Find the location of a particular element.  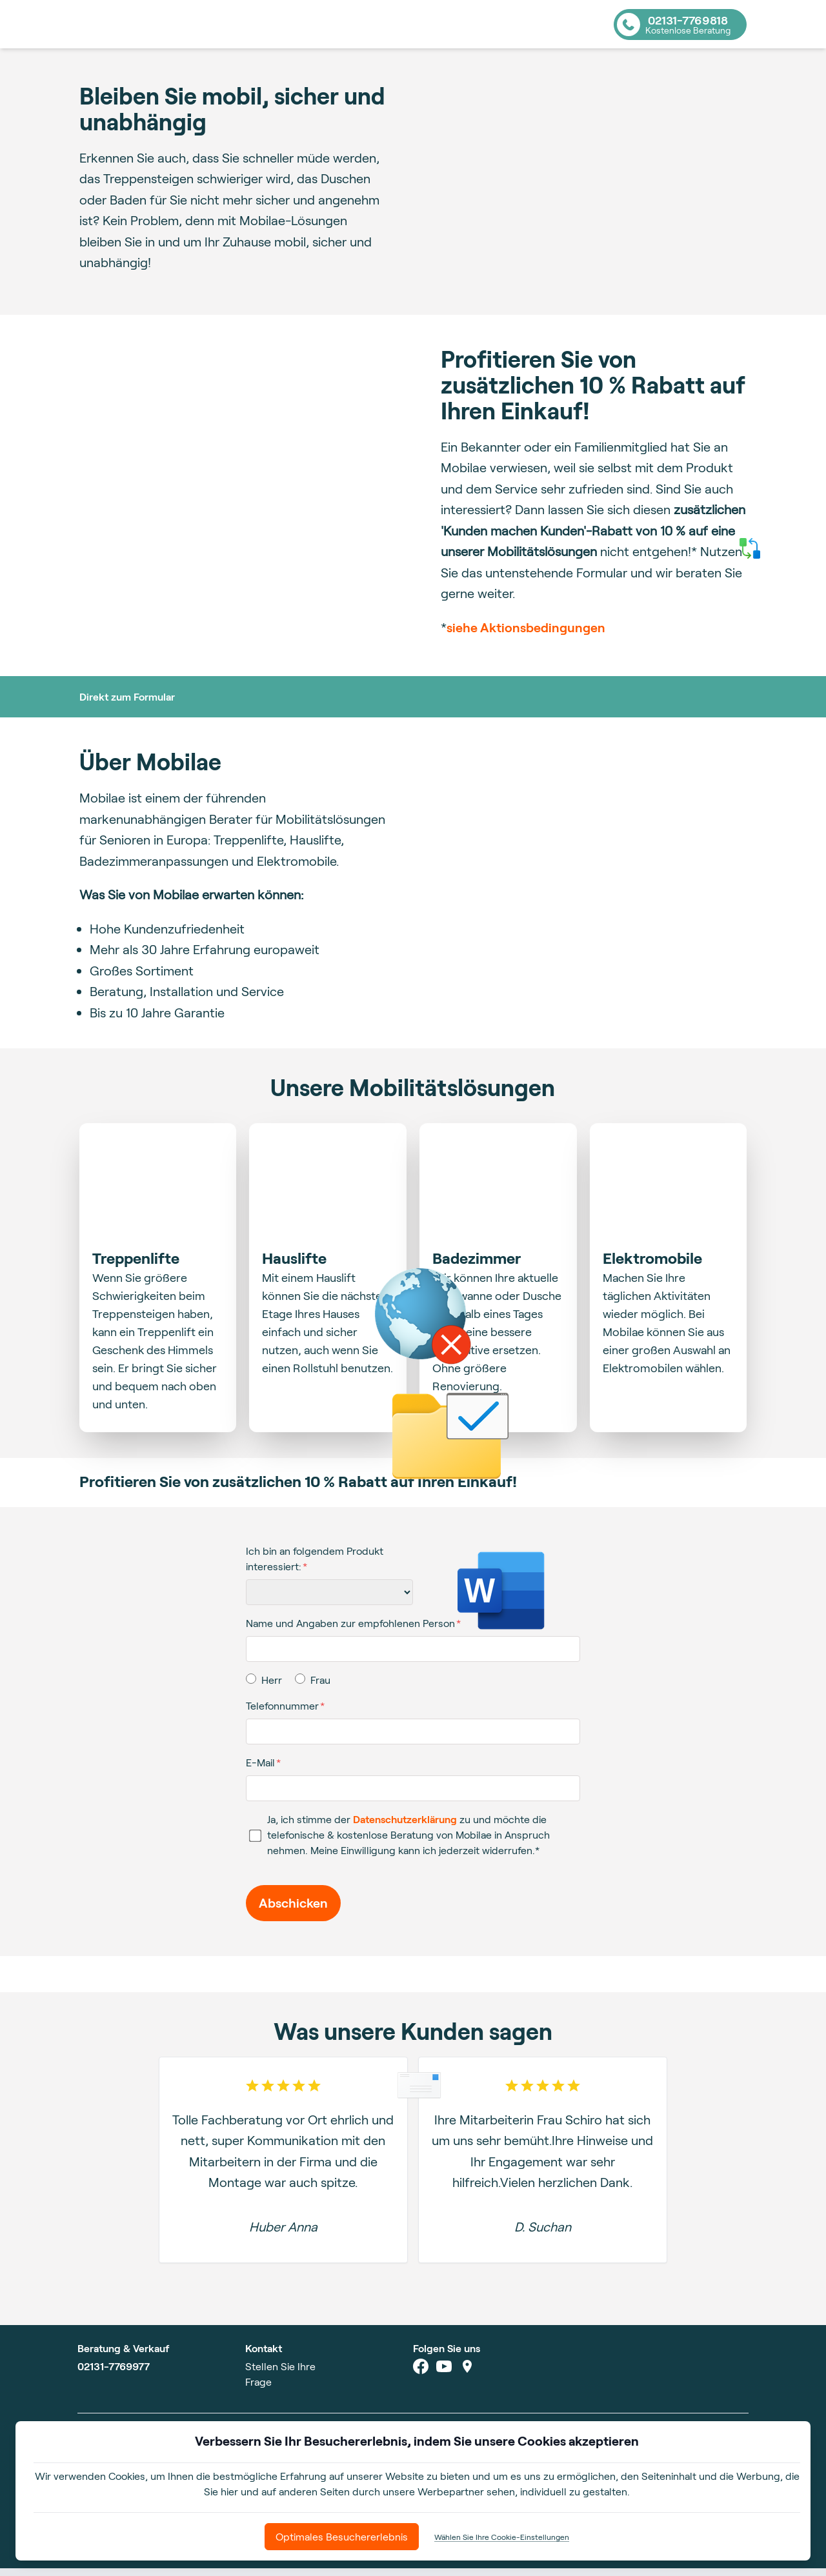

internet connection error or failure is located at coordinates (420, 1313).